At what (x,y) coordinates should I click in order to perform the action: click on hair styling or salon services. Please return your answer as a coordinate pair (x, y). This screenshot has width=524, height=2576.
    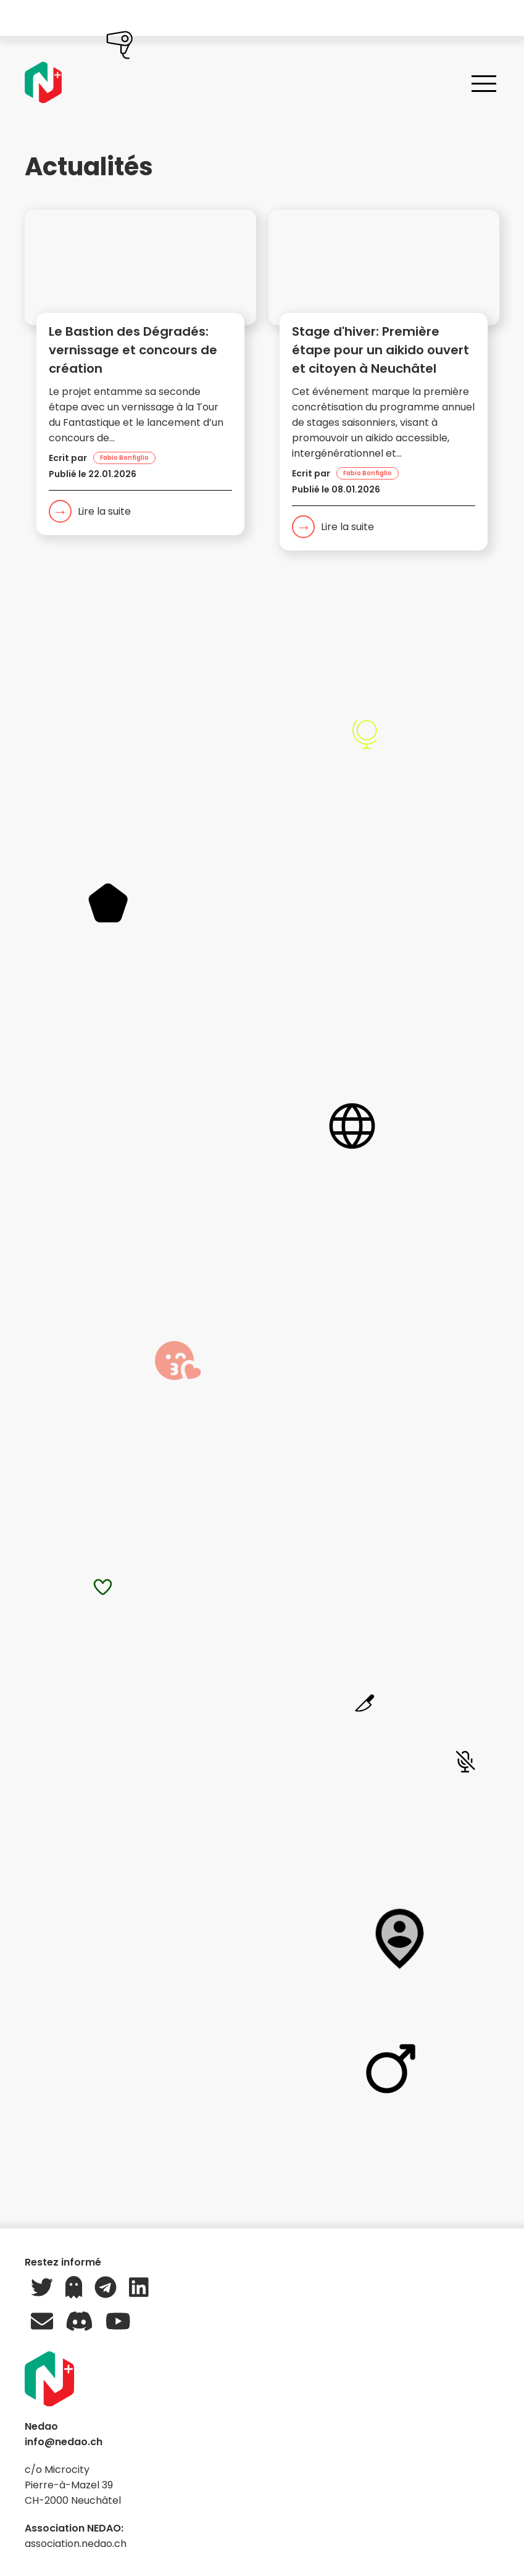
    Looking at the image, I should click on (120, 43).